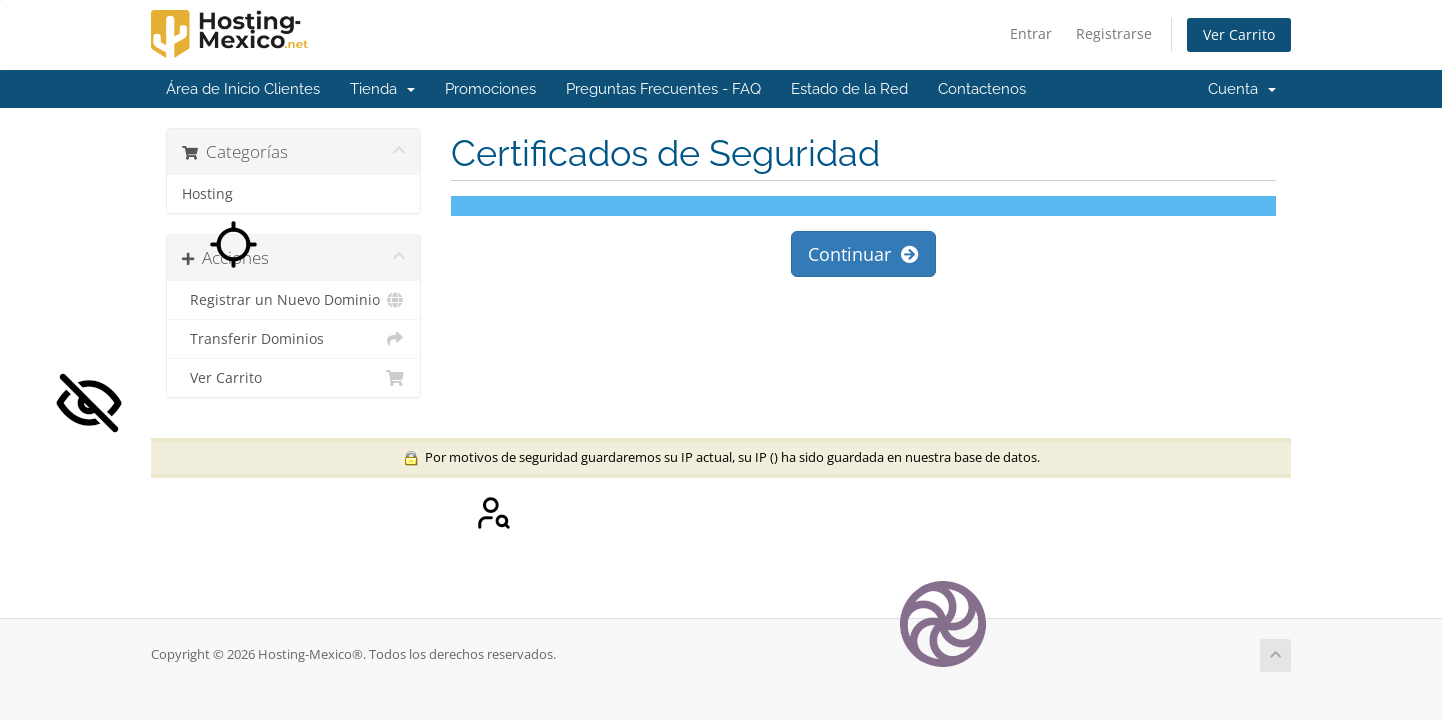 Image resolution: width=1442 pixels, height=720 pixels. What do you see at coordinates (233, 244) in the screenshot?
I see `find my current location` at bounding box center [233, 244].